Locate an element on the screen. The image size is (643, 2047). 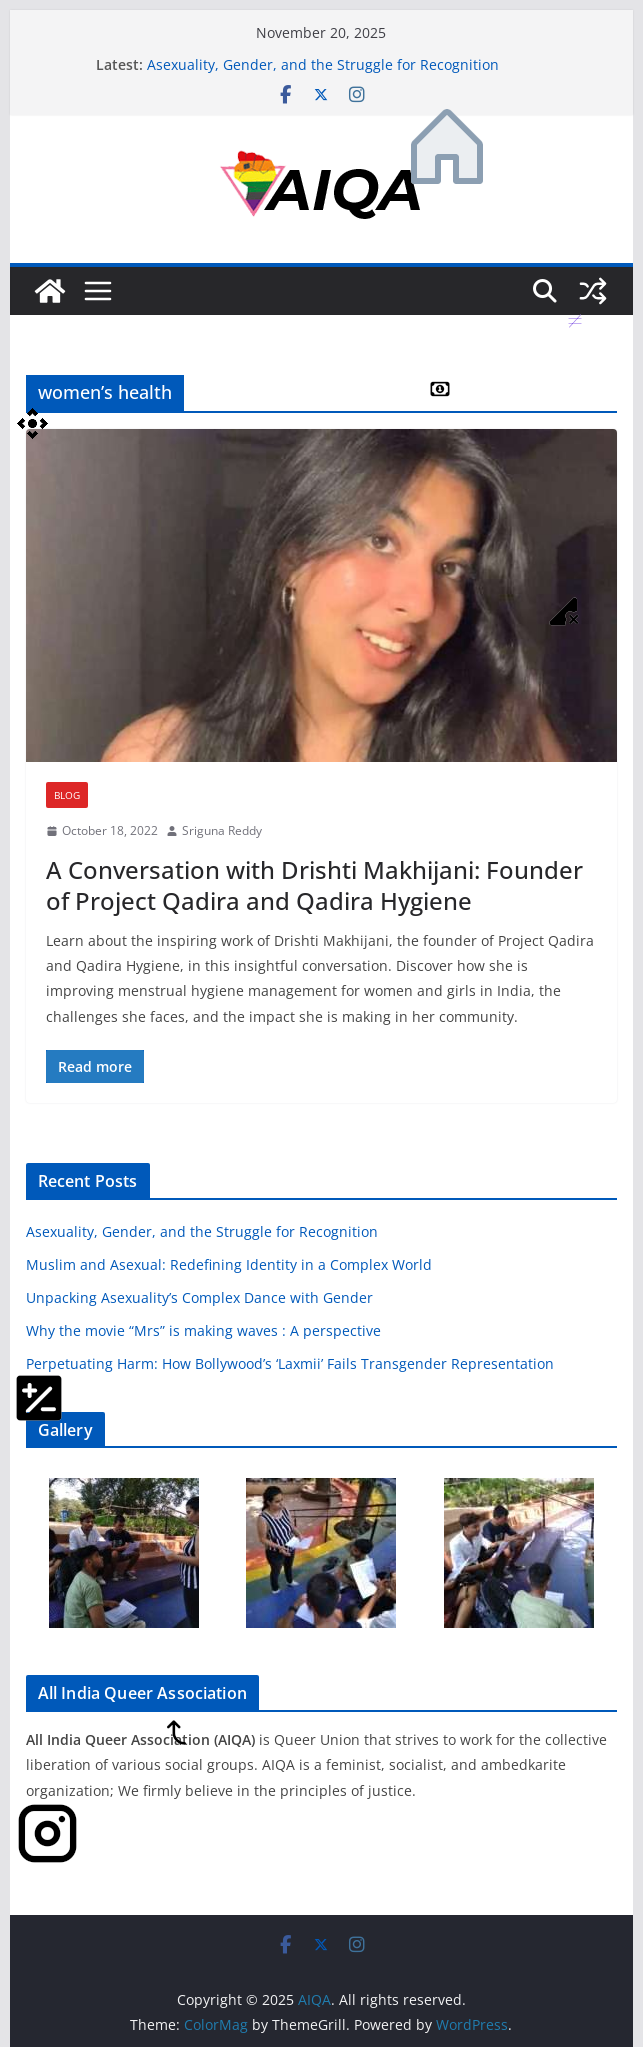
pan or move camera view in all directions is located at coordinates (32, 423).